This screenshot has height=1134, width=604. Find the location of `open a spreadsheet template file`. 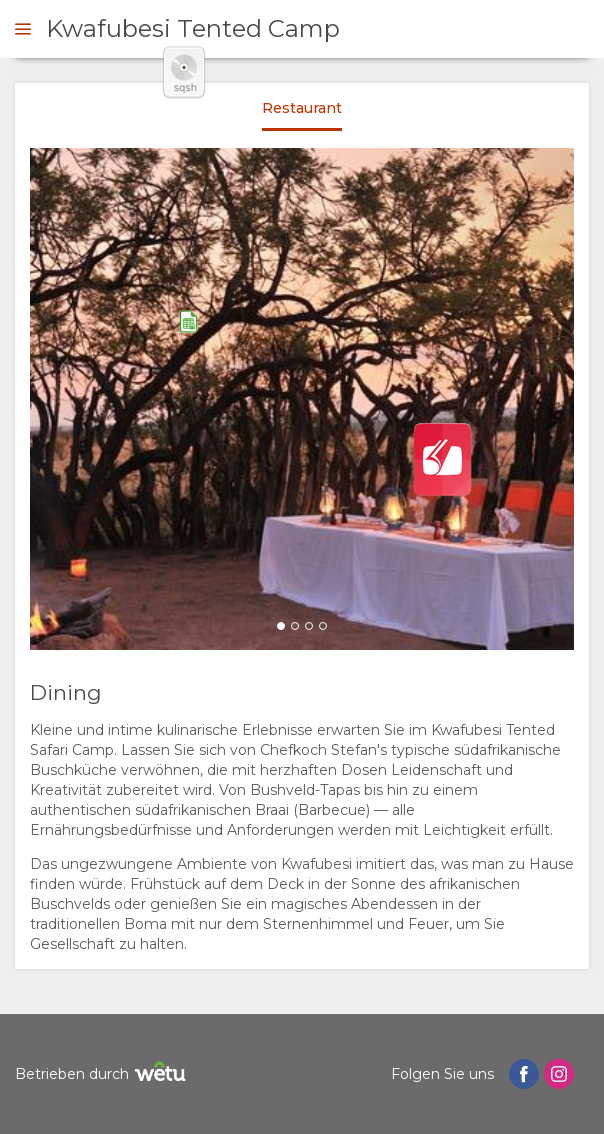

open a spreadsheet template file is located at coordinates (188, 321).